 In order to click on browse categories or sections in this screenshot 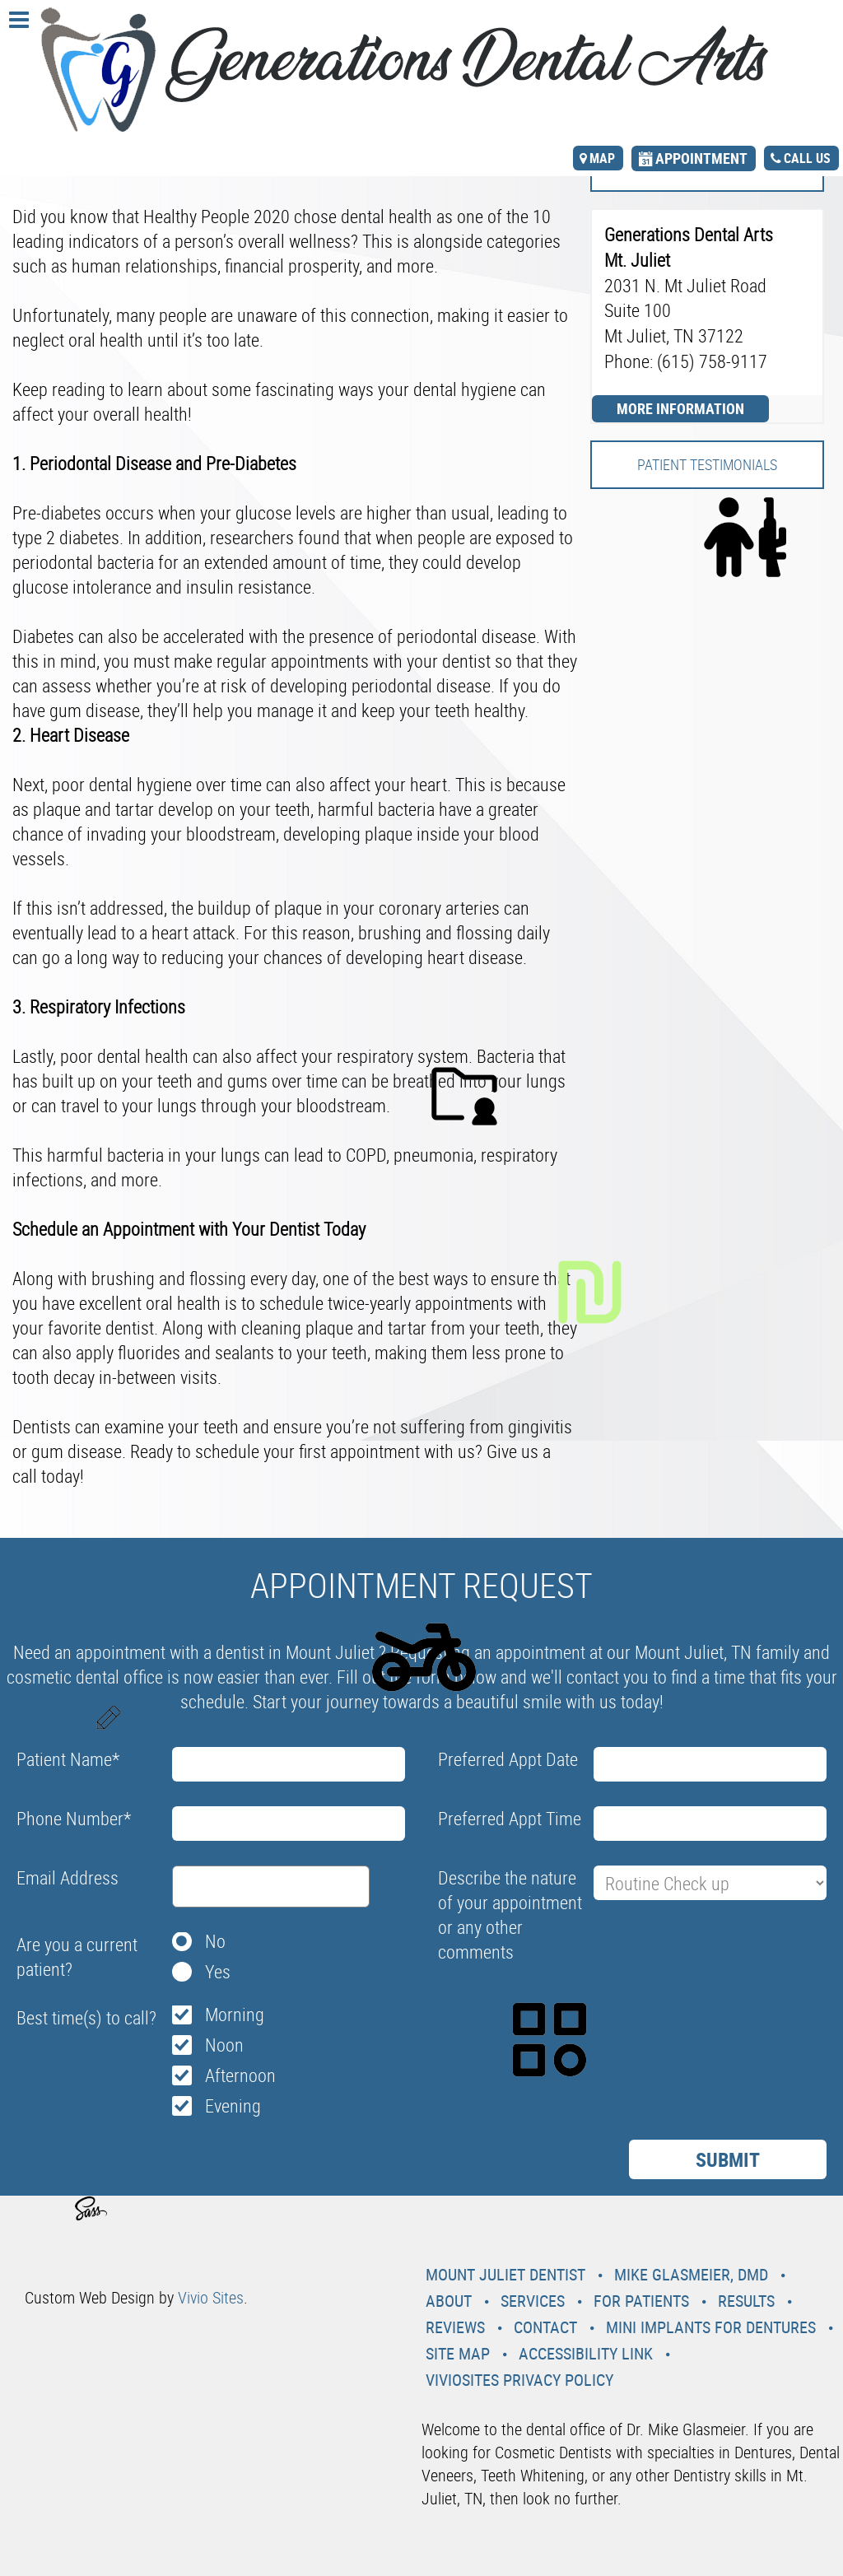, I will do `click(549, 2039)`.